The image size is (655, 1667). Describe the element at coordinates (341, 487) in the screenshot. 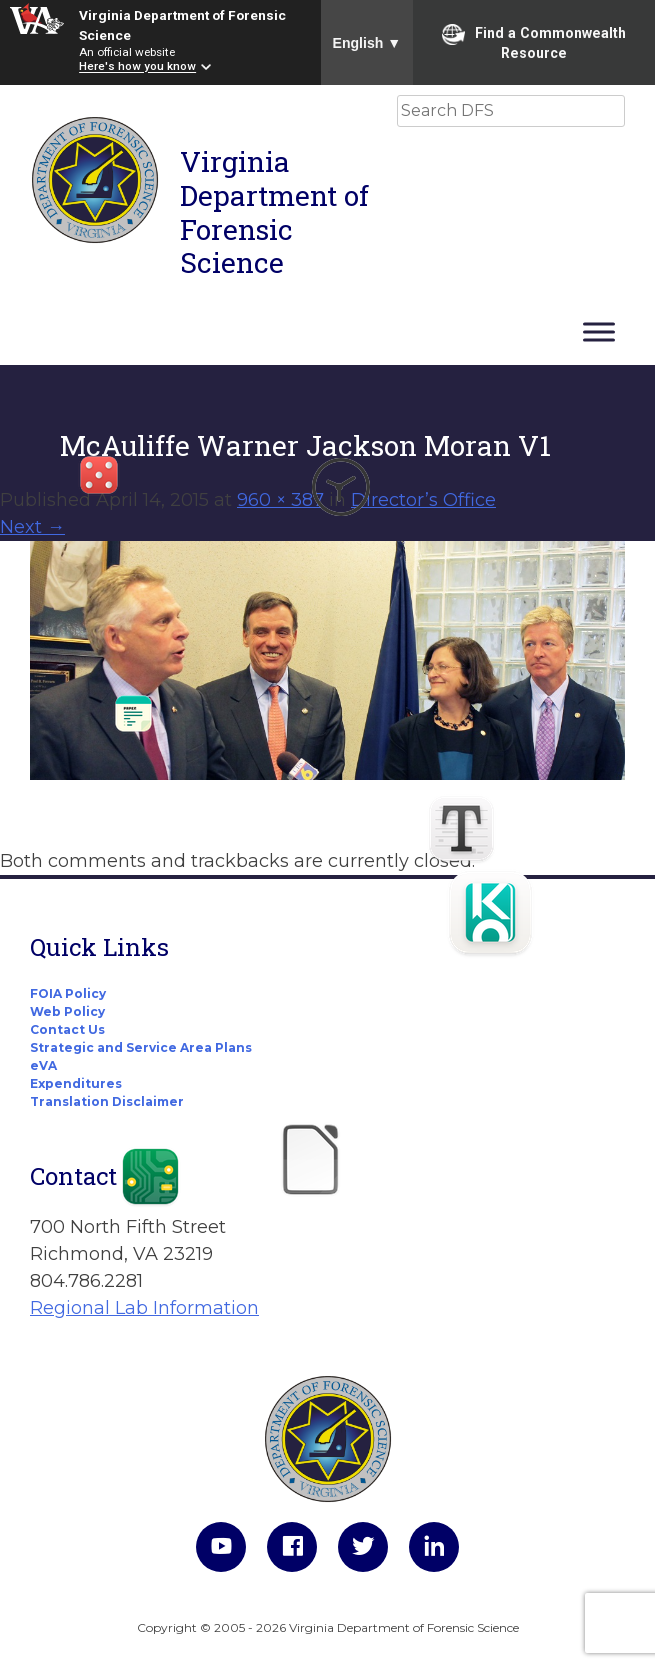

I see `open the clock app` at that location.